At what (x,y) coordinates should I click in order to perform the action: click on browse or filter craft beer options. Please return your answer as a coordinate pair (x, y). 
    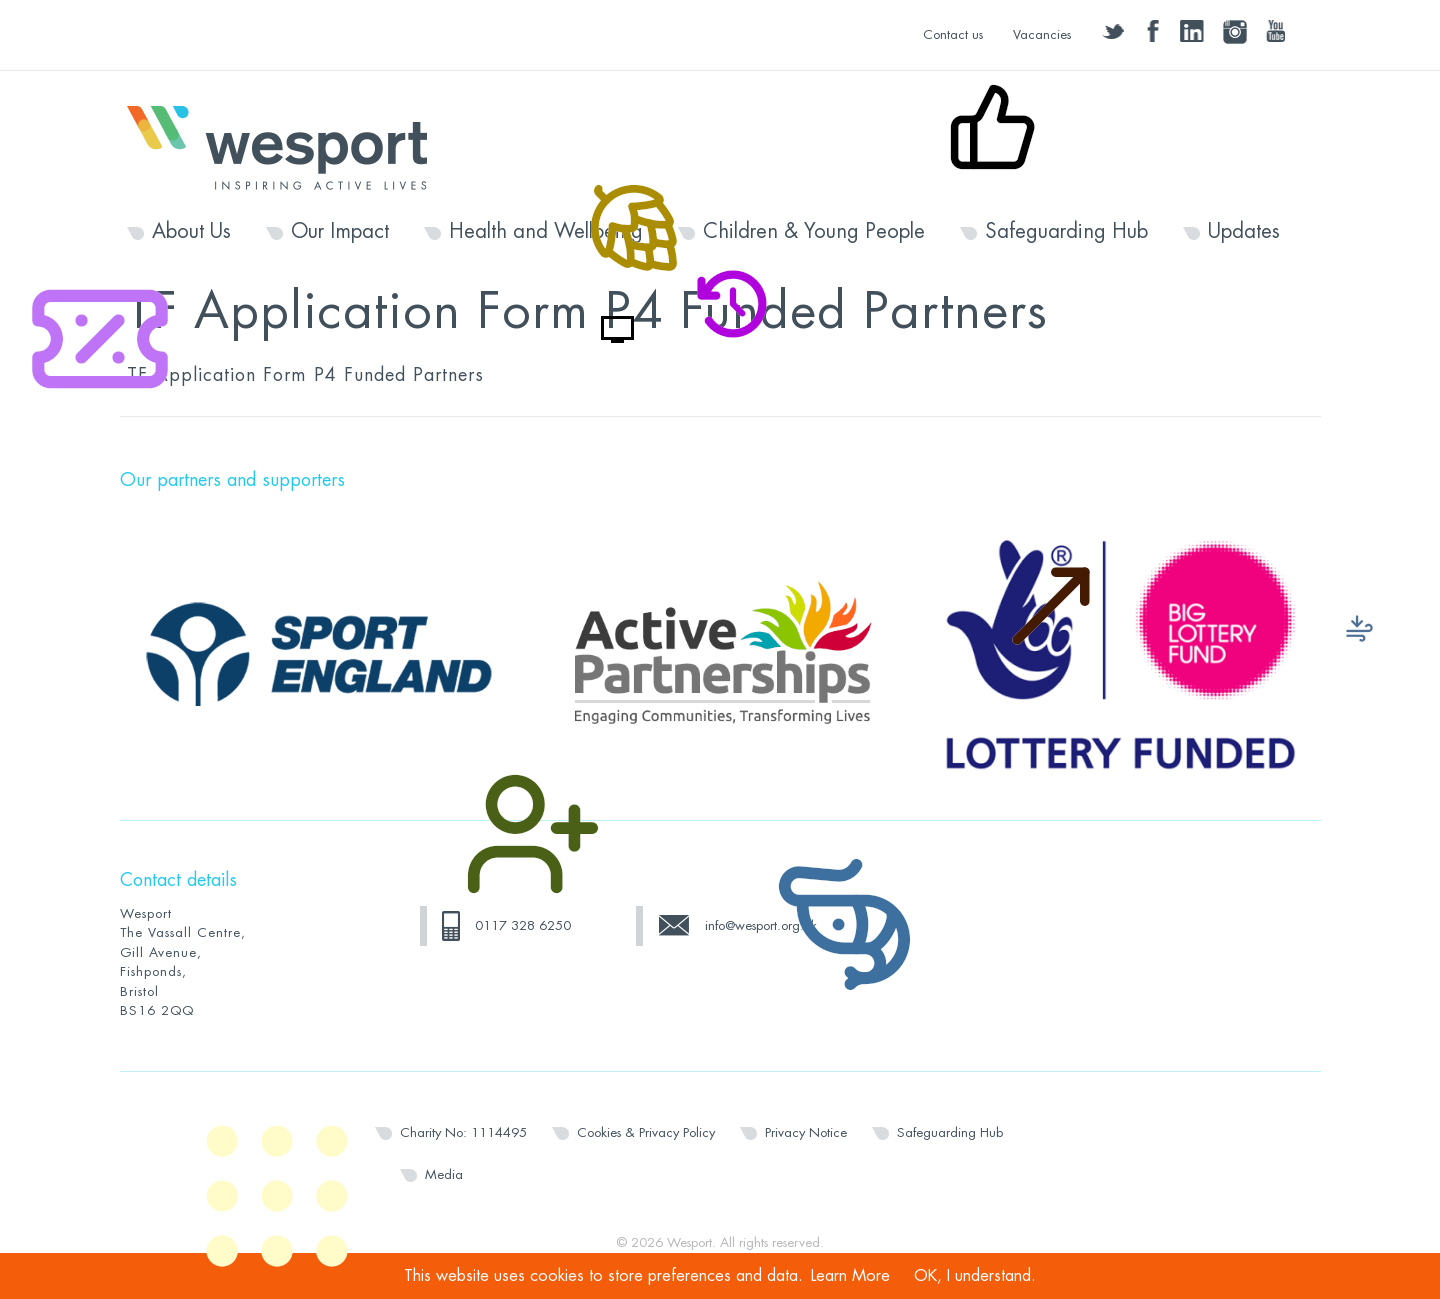
    Looking at the image, I should click on (634, 228).